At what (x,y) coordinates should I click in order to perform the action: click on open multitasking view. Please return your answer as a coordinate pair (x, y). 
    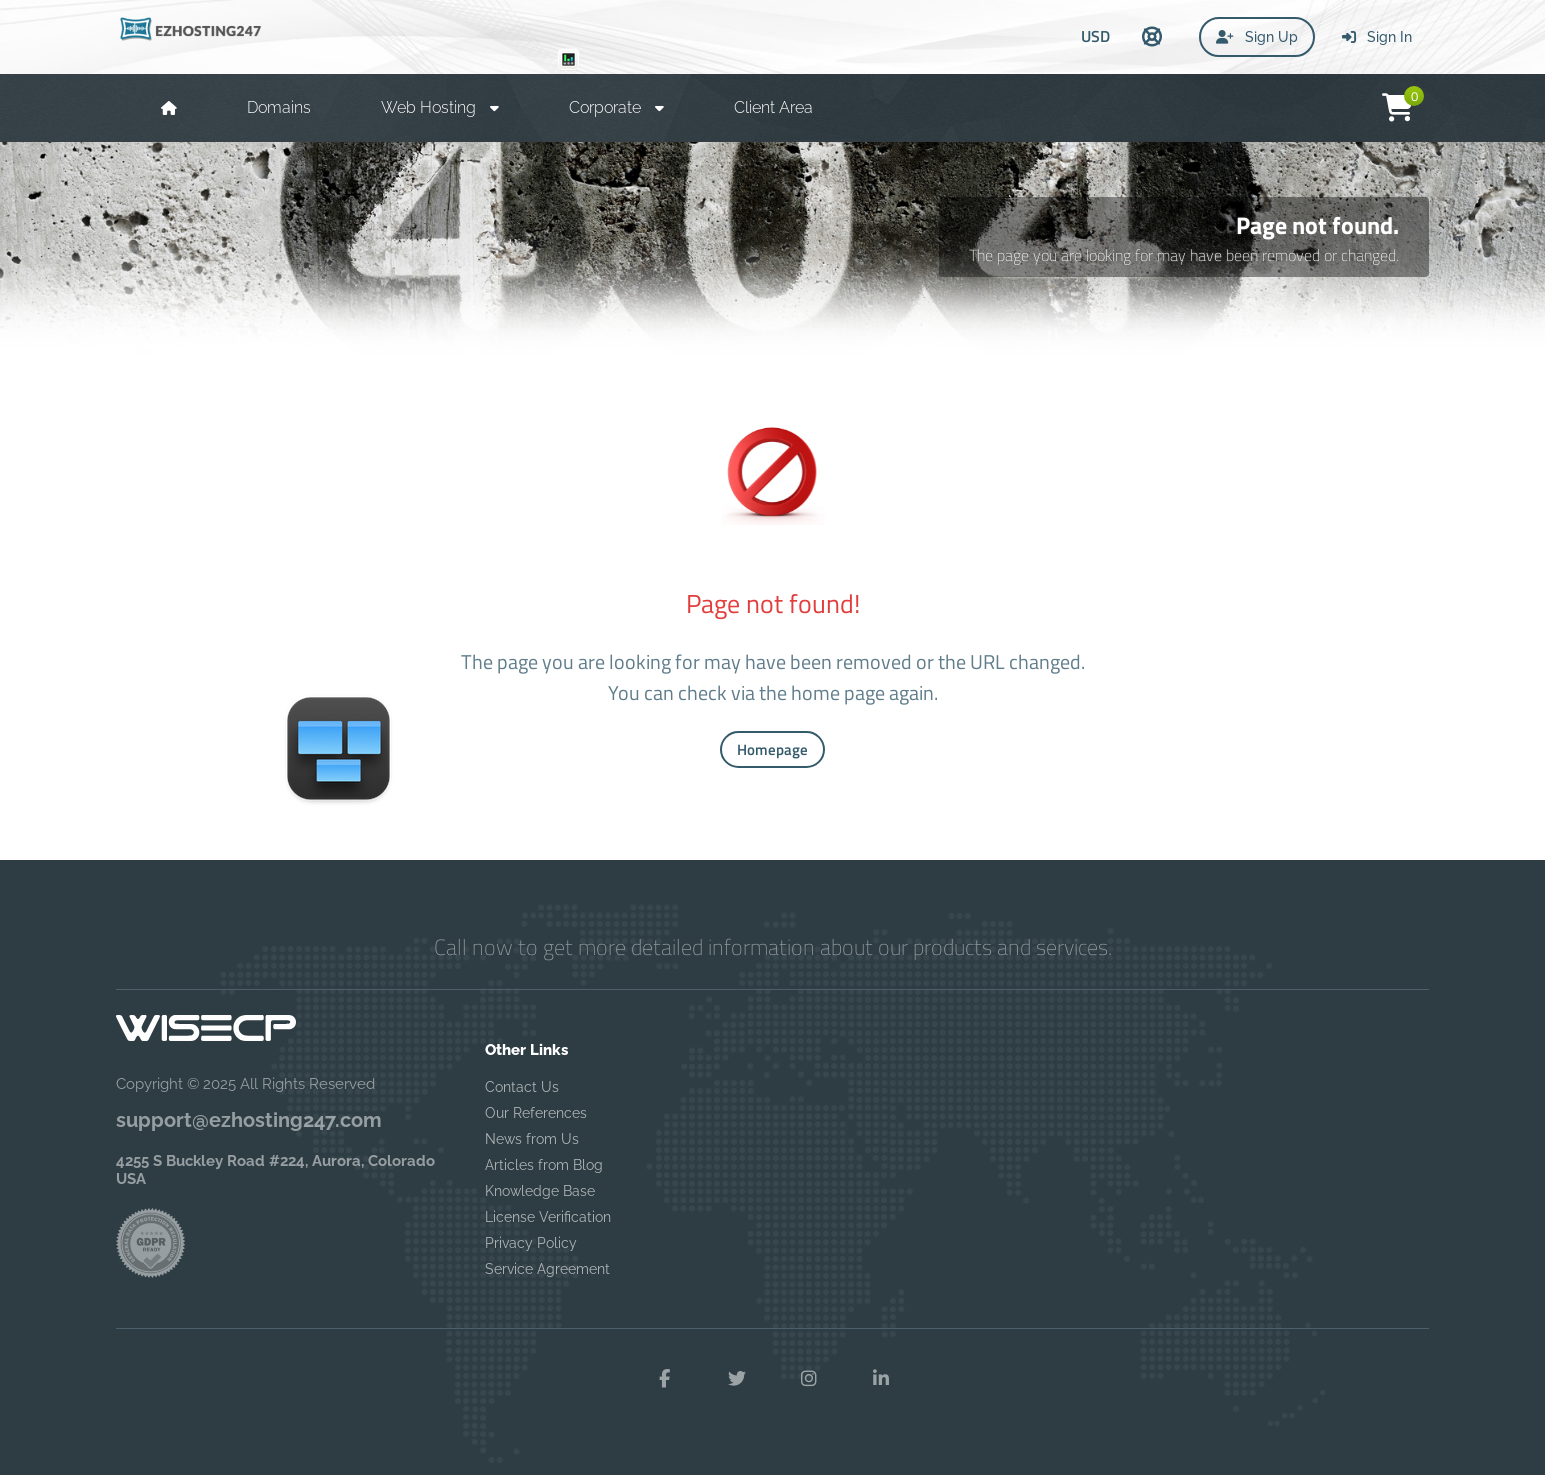
    Looking at the image, I should click on (338, 748).